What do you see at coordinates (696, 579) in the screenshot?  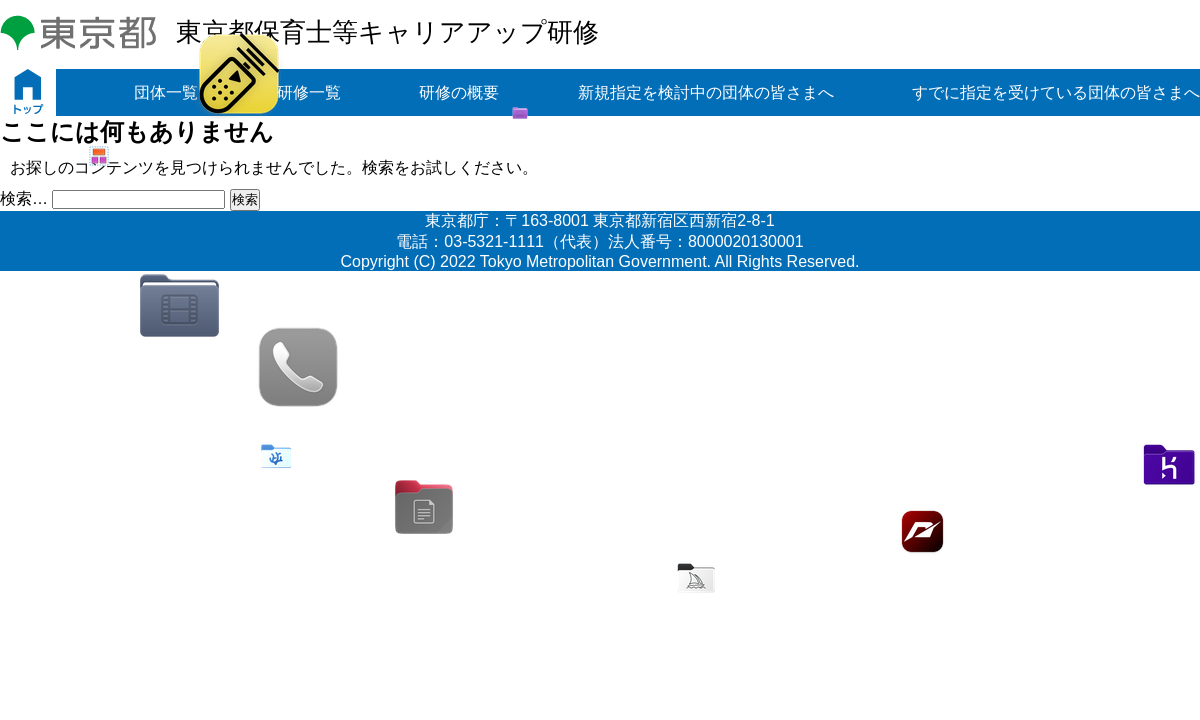 I see `open midjourney projects folder` at bounding box center [696, 579].